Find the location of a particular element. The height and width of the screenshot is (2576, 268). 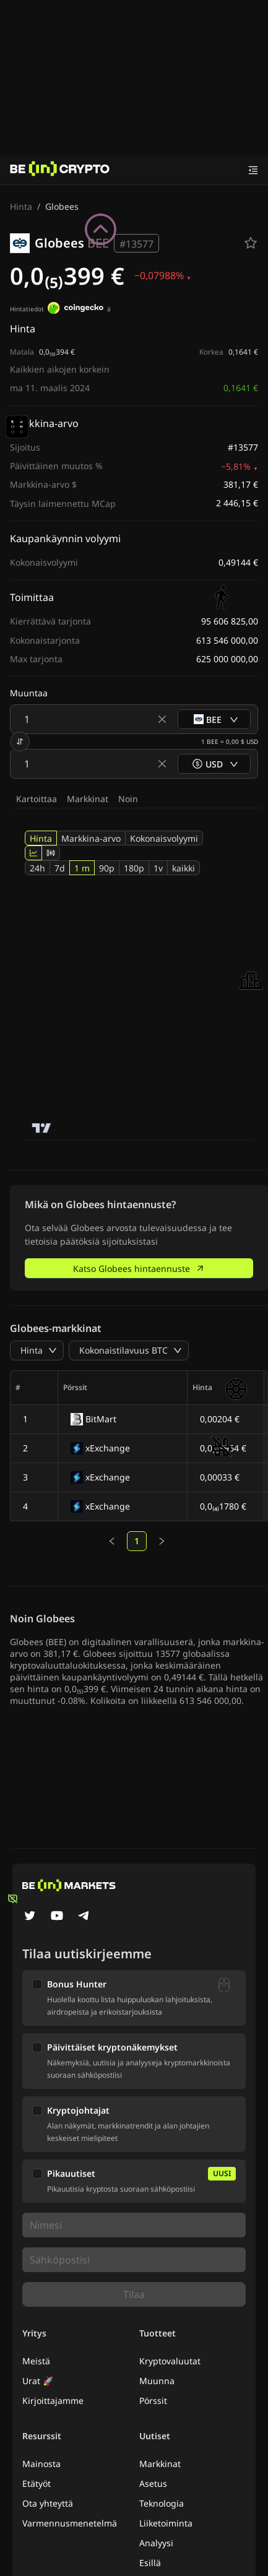

indicates middle mouse button click action is located at coordinates (224, 1985).